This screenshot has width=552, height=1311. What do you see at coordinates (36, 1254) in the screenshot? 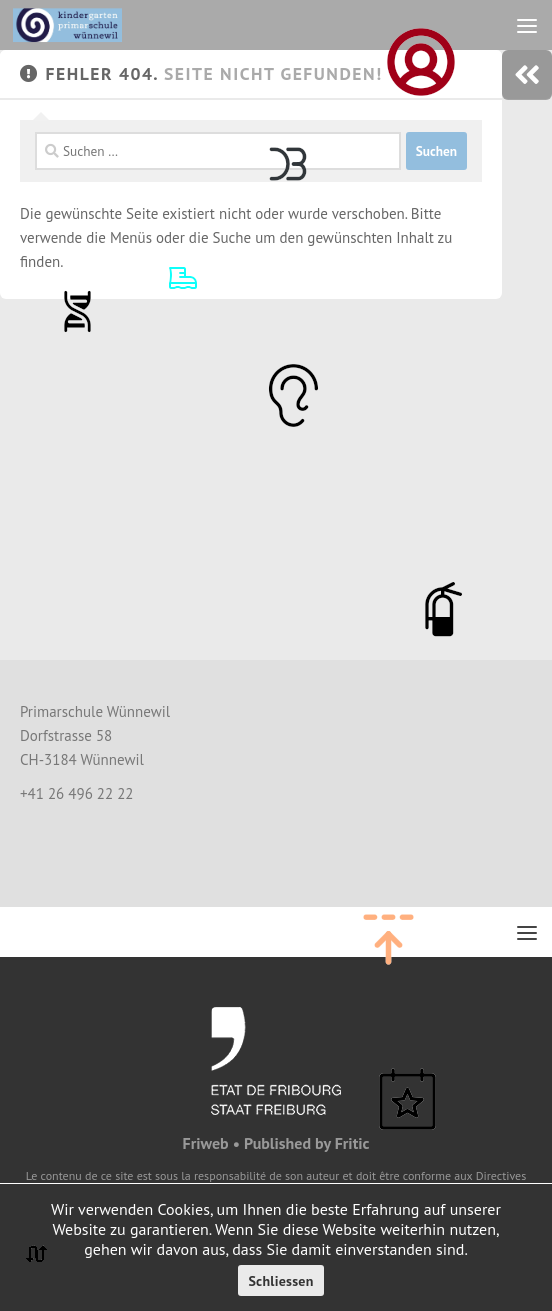
I see `swap or switch between active calls` at bounding box center [36, 1254].